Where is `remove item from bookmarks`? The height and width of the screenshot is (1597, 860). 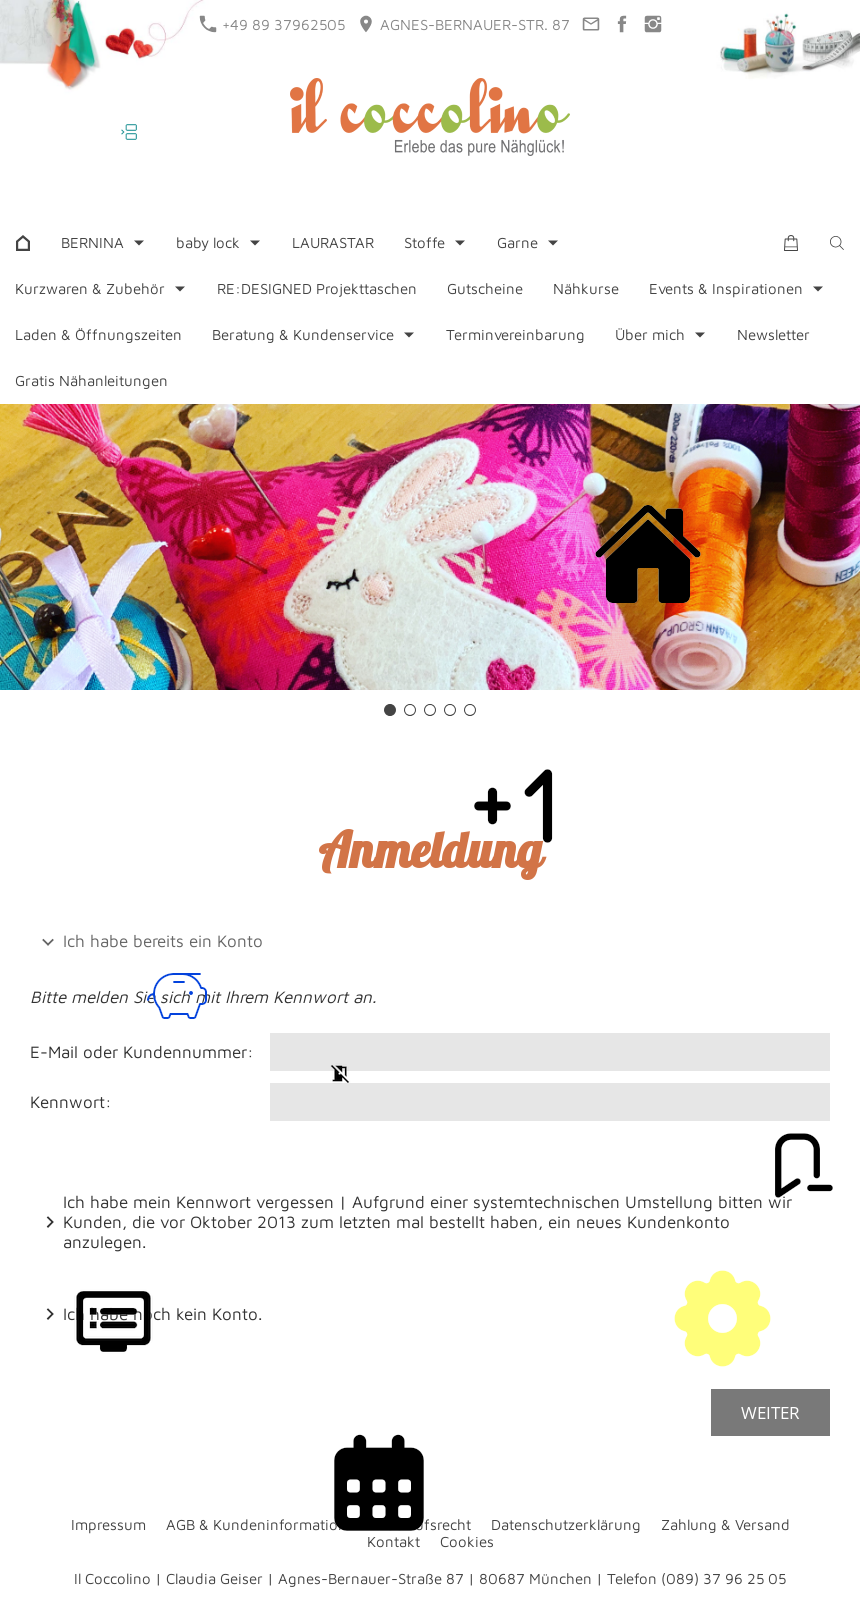
remove item from bookmarks is located at coordinates (797, 1165).